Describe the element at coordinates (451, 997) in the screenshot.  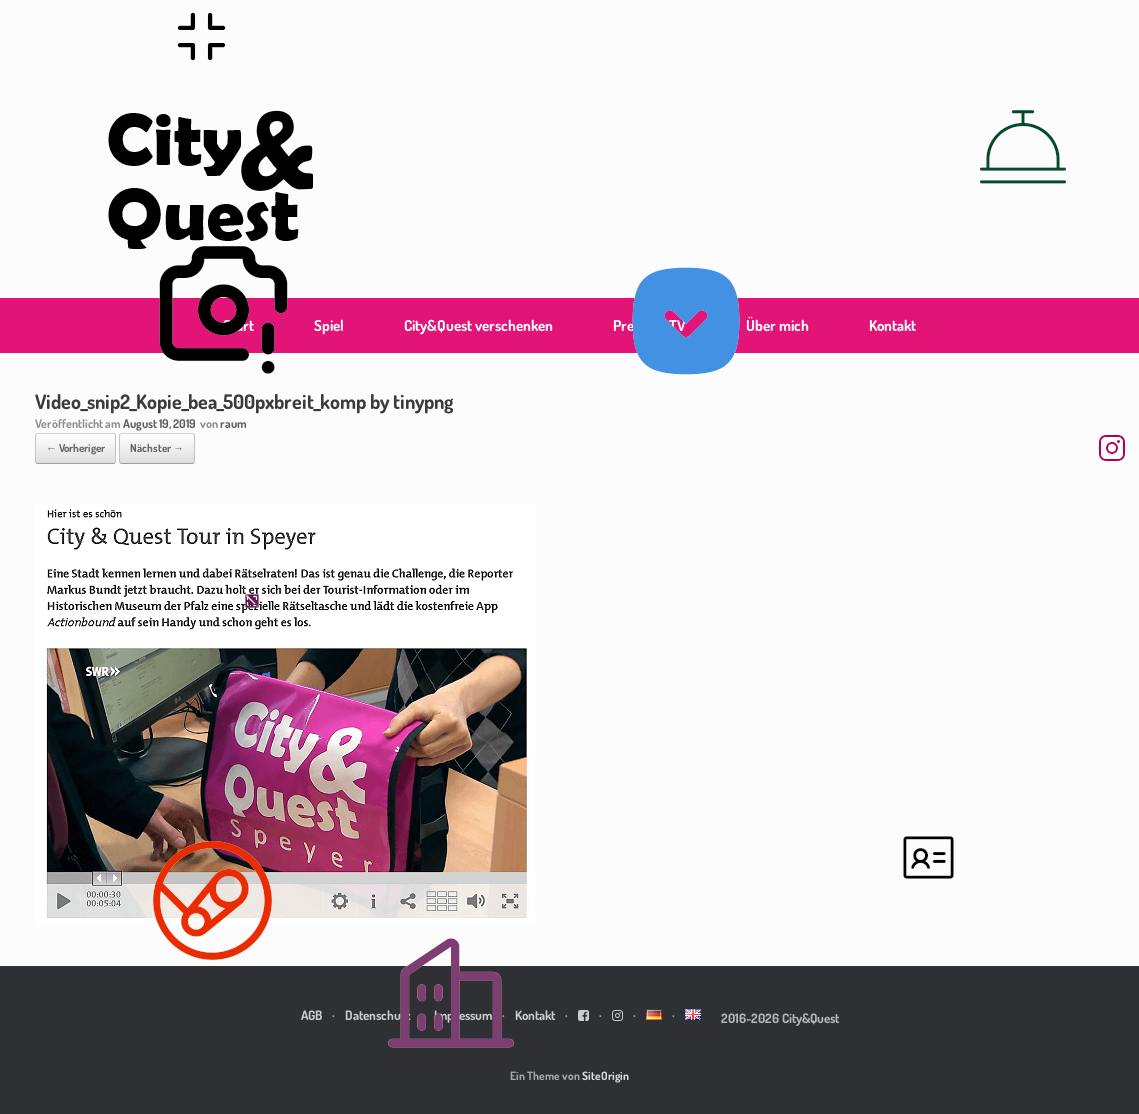
I see `view nearby buildings or properties` at that location.